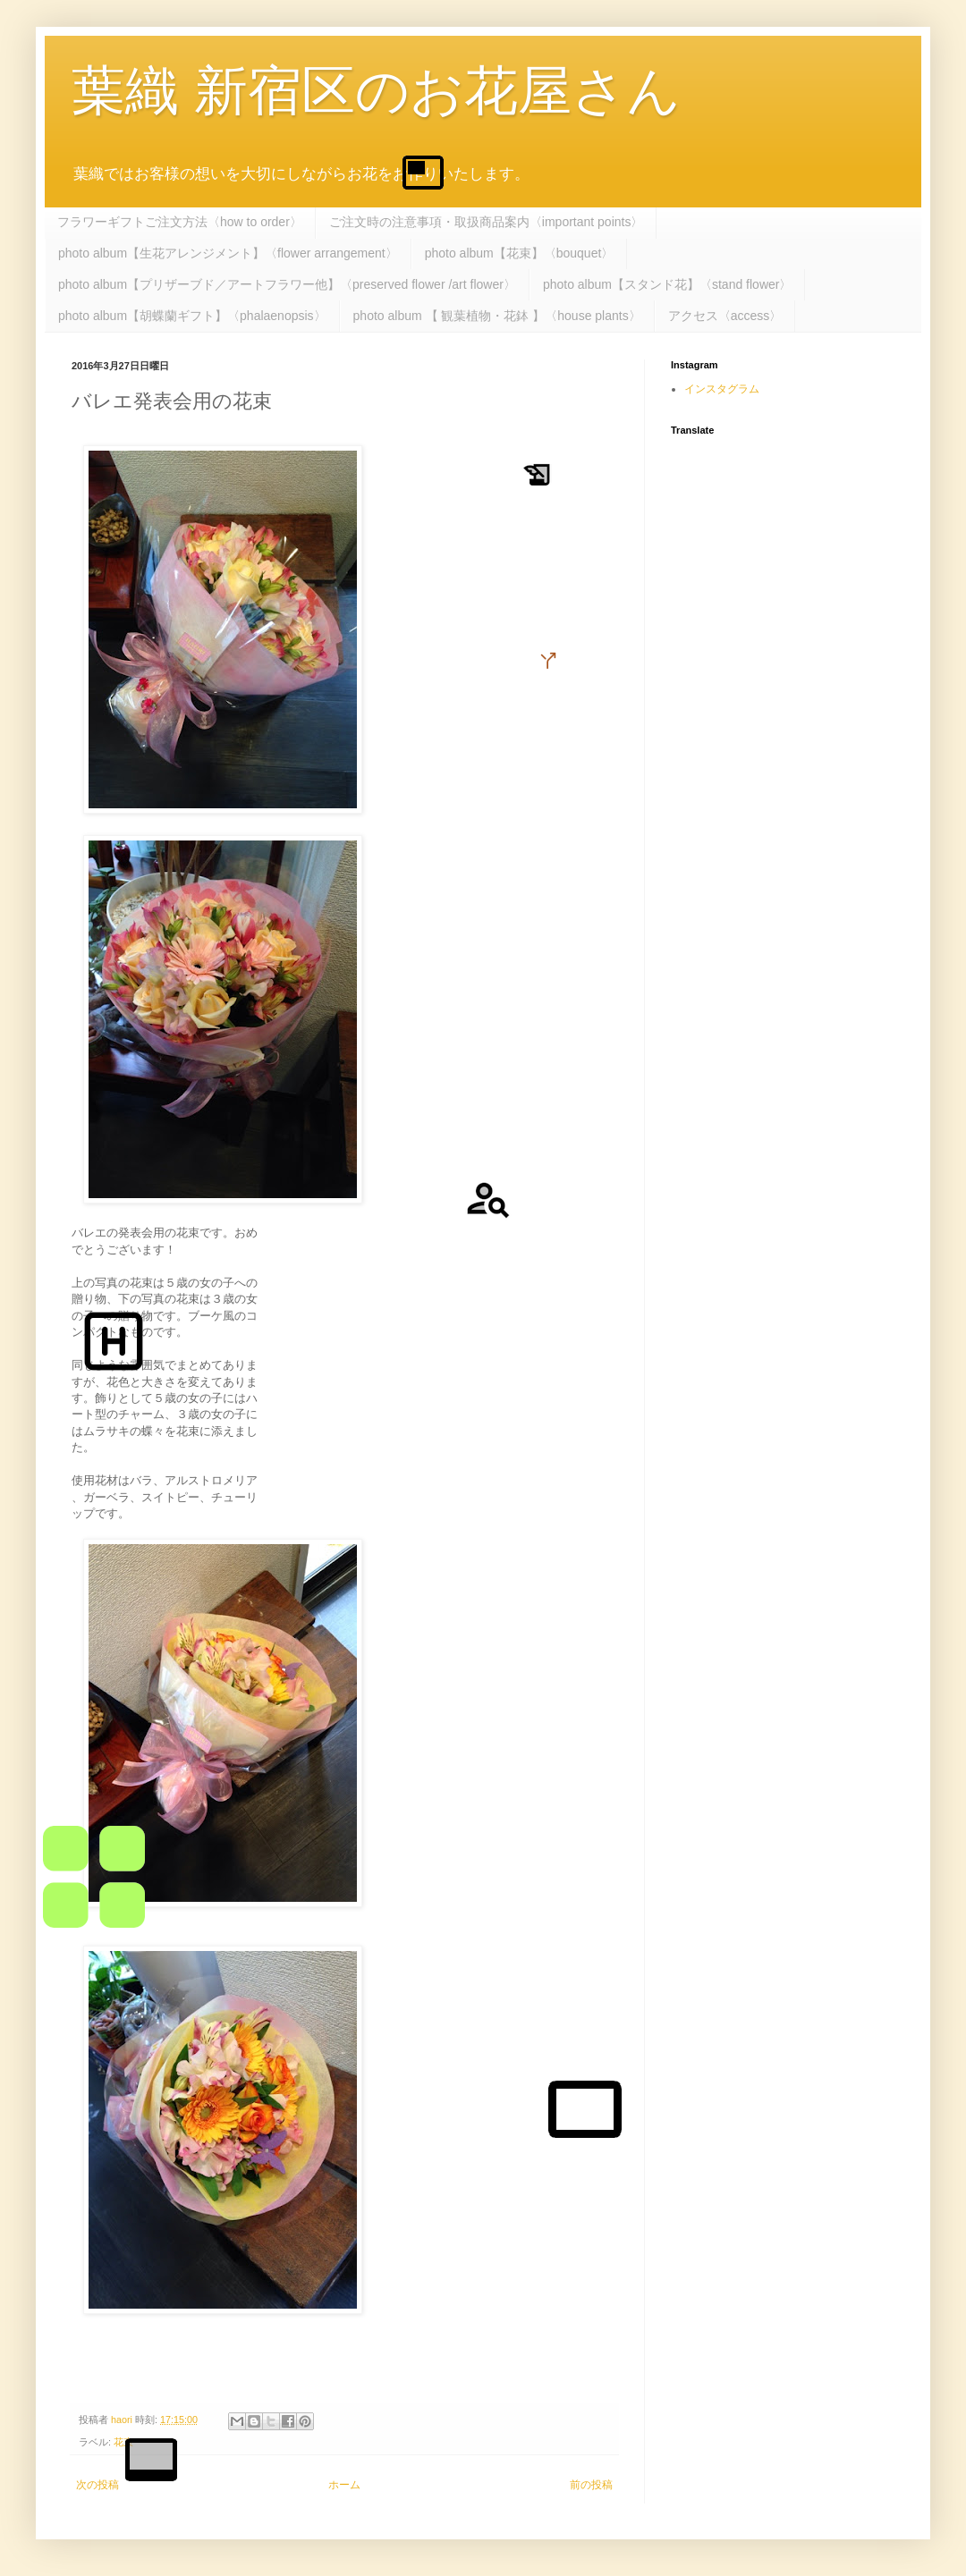  Describe the element at coordinates (114, 1341) in the screenshot. I see `indicates a helicopter landing zone or helipad` at that location.